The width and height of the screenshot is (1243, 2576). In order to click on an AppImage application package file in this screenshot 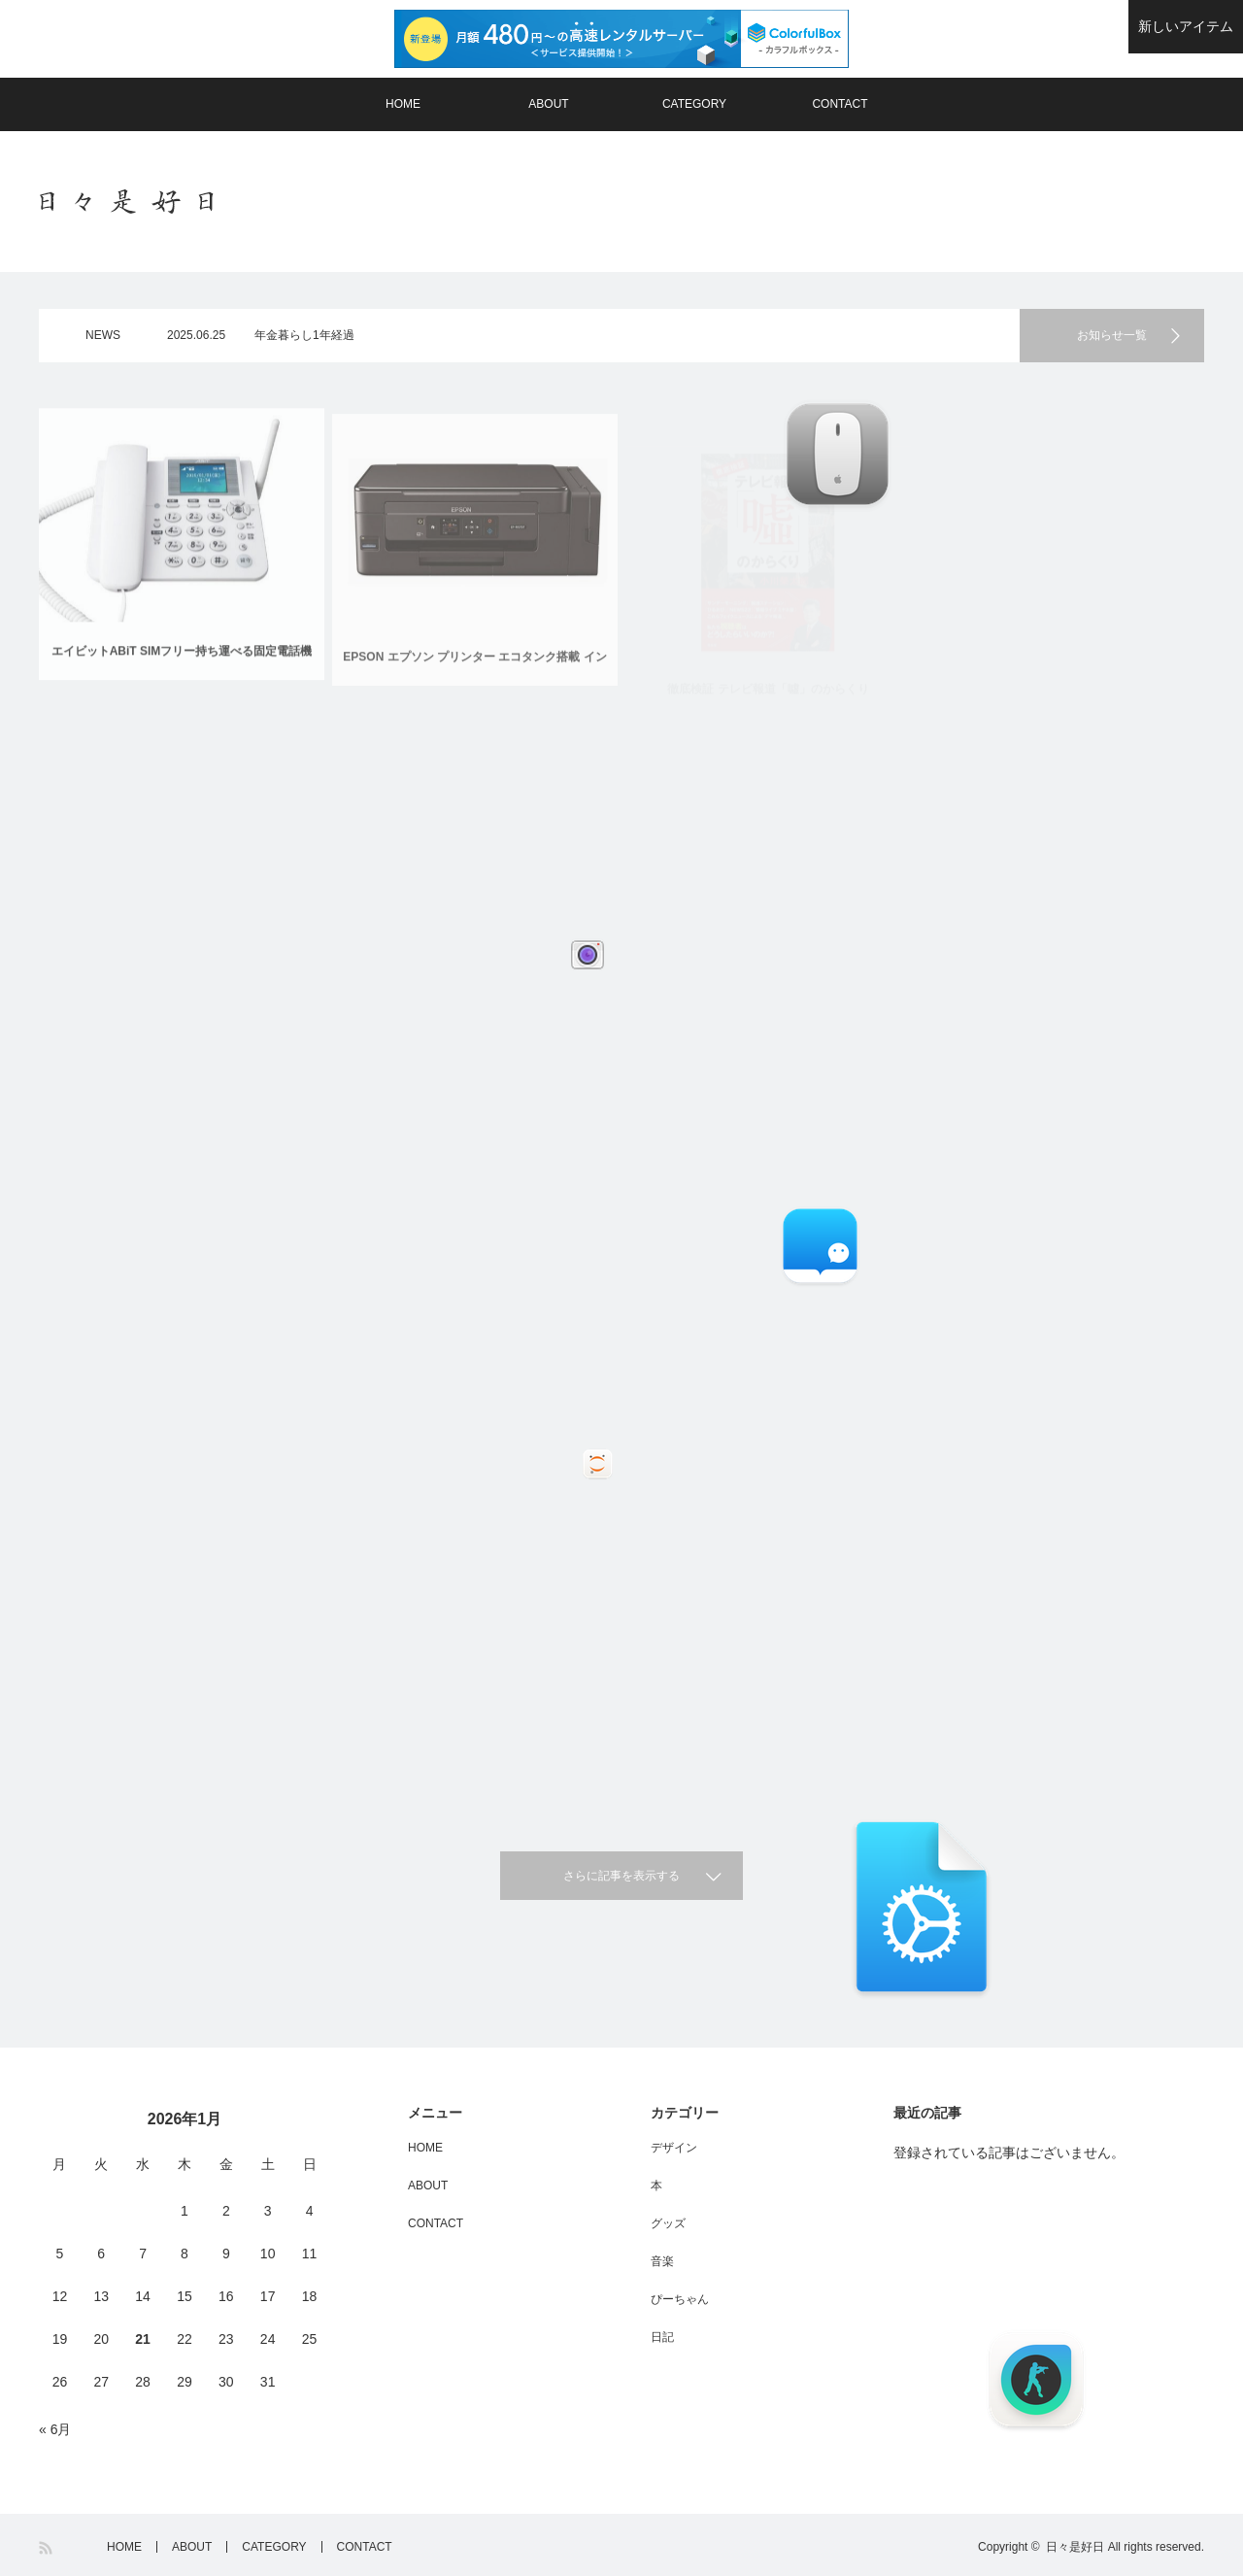, I will do `click(922, 1907)`.